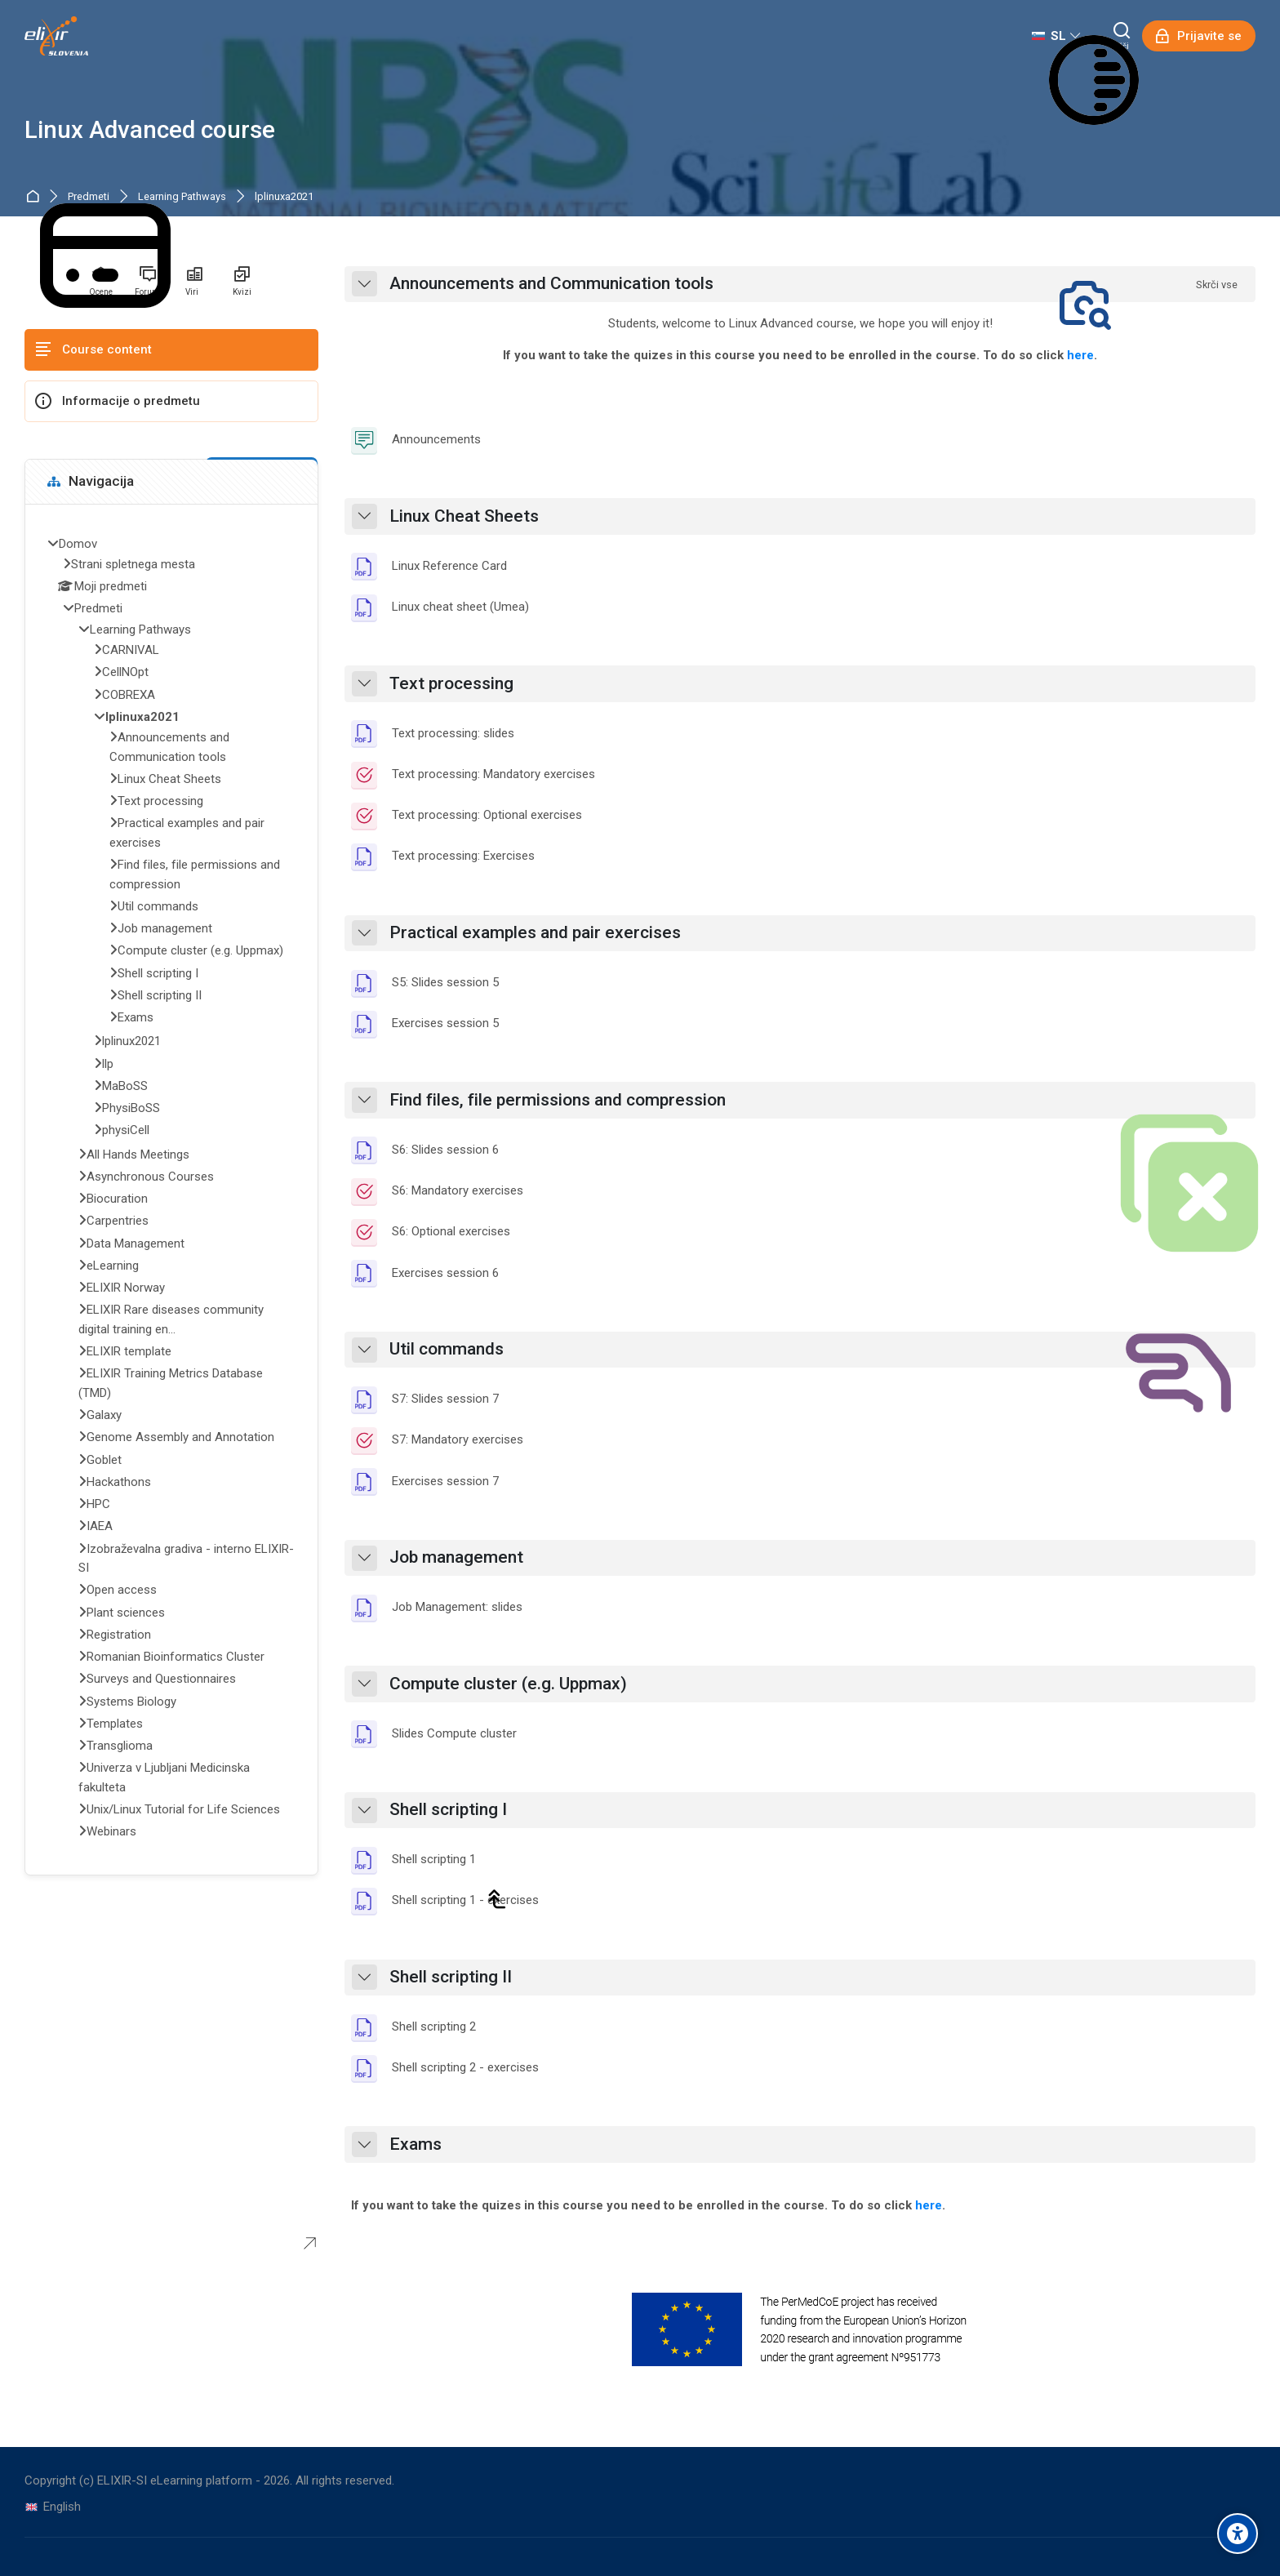 The width and height of the screenshot is (1280, 2576). I want to click on manage payment methods, so click(105, 256).